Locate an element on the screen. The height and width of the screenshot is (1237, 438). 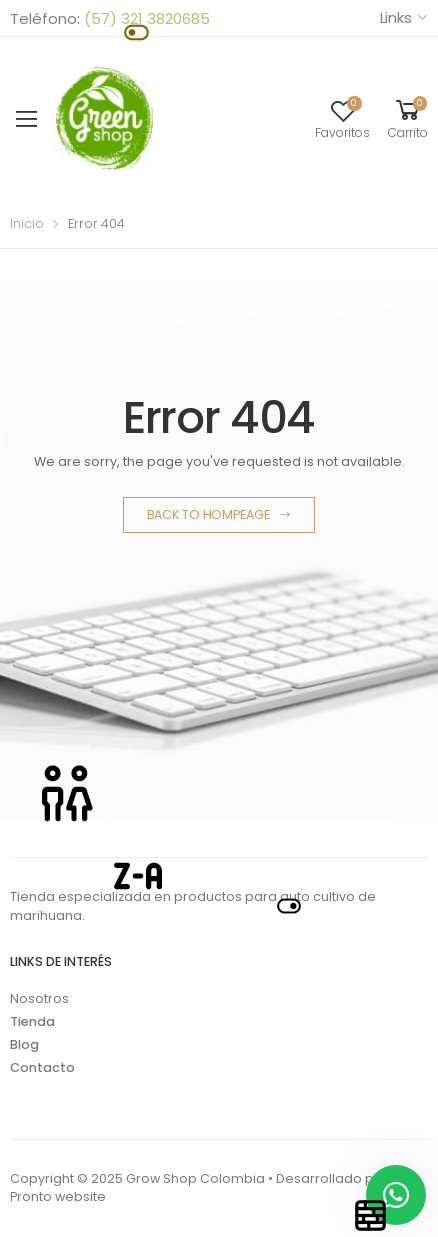
toggle switch in the on position is located at coordinates (289, 906).